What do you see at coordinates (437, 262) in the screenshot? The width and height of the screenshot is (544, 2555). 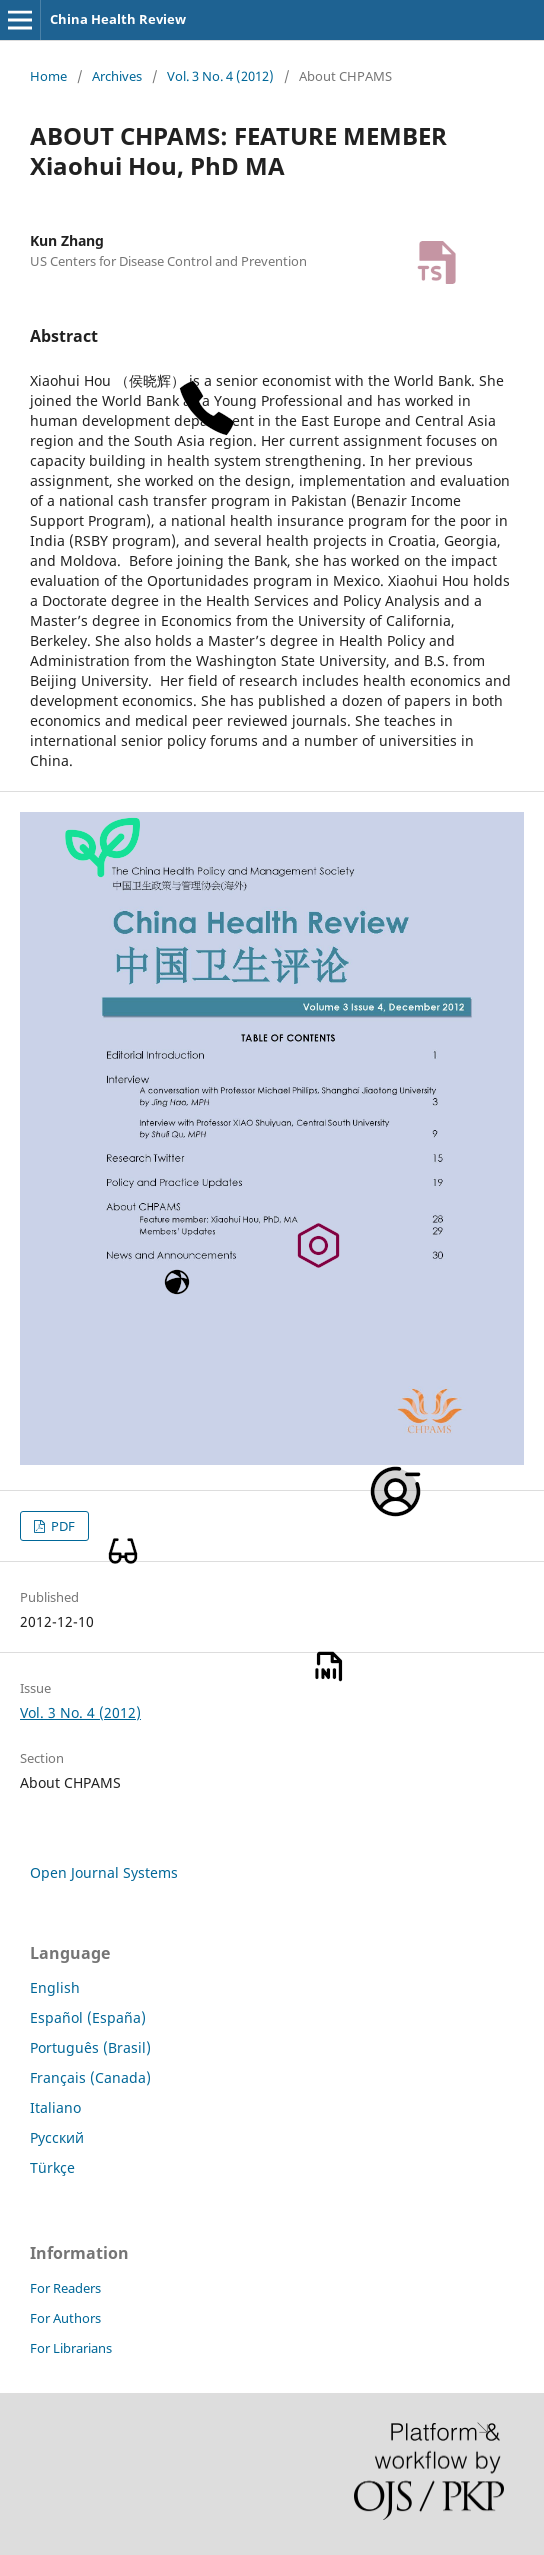 I see `typescript file indicator` at bounding box center [437, 262].